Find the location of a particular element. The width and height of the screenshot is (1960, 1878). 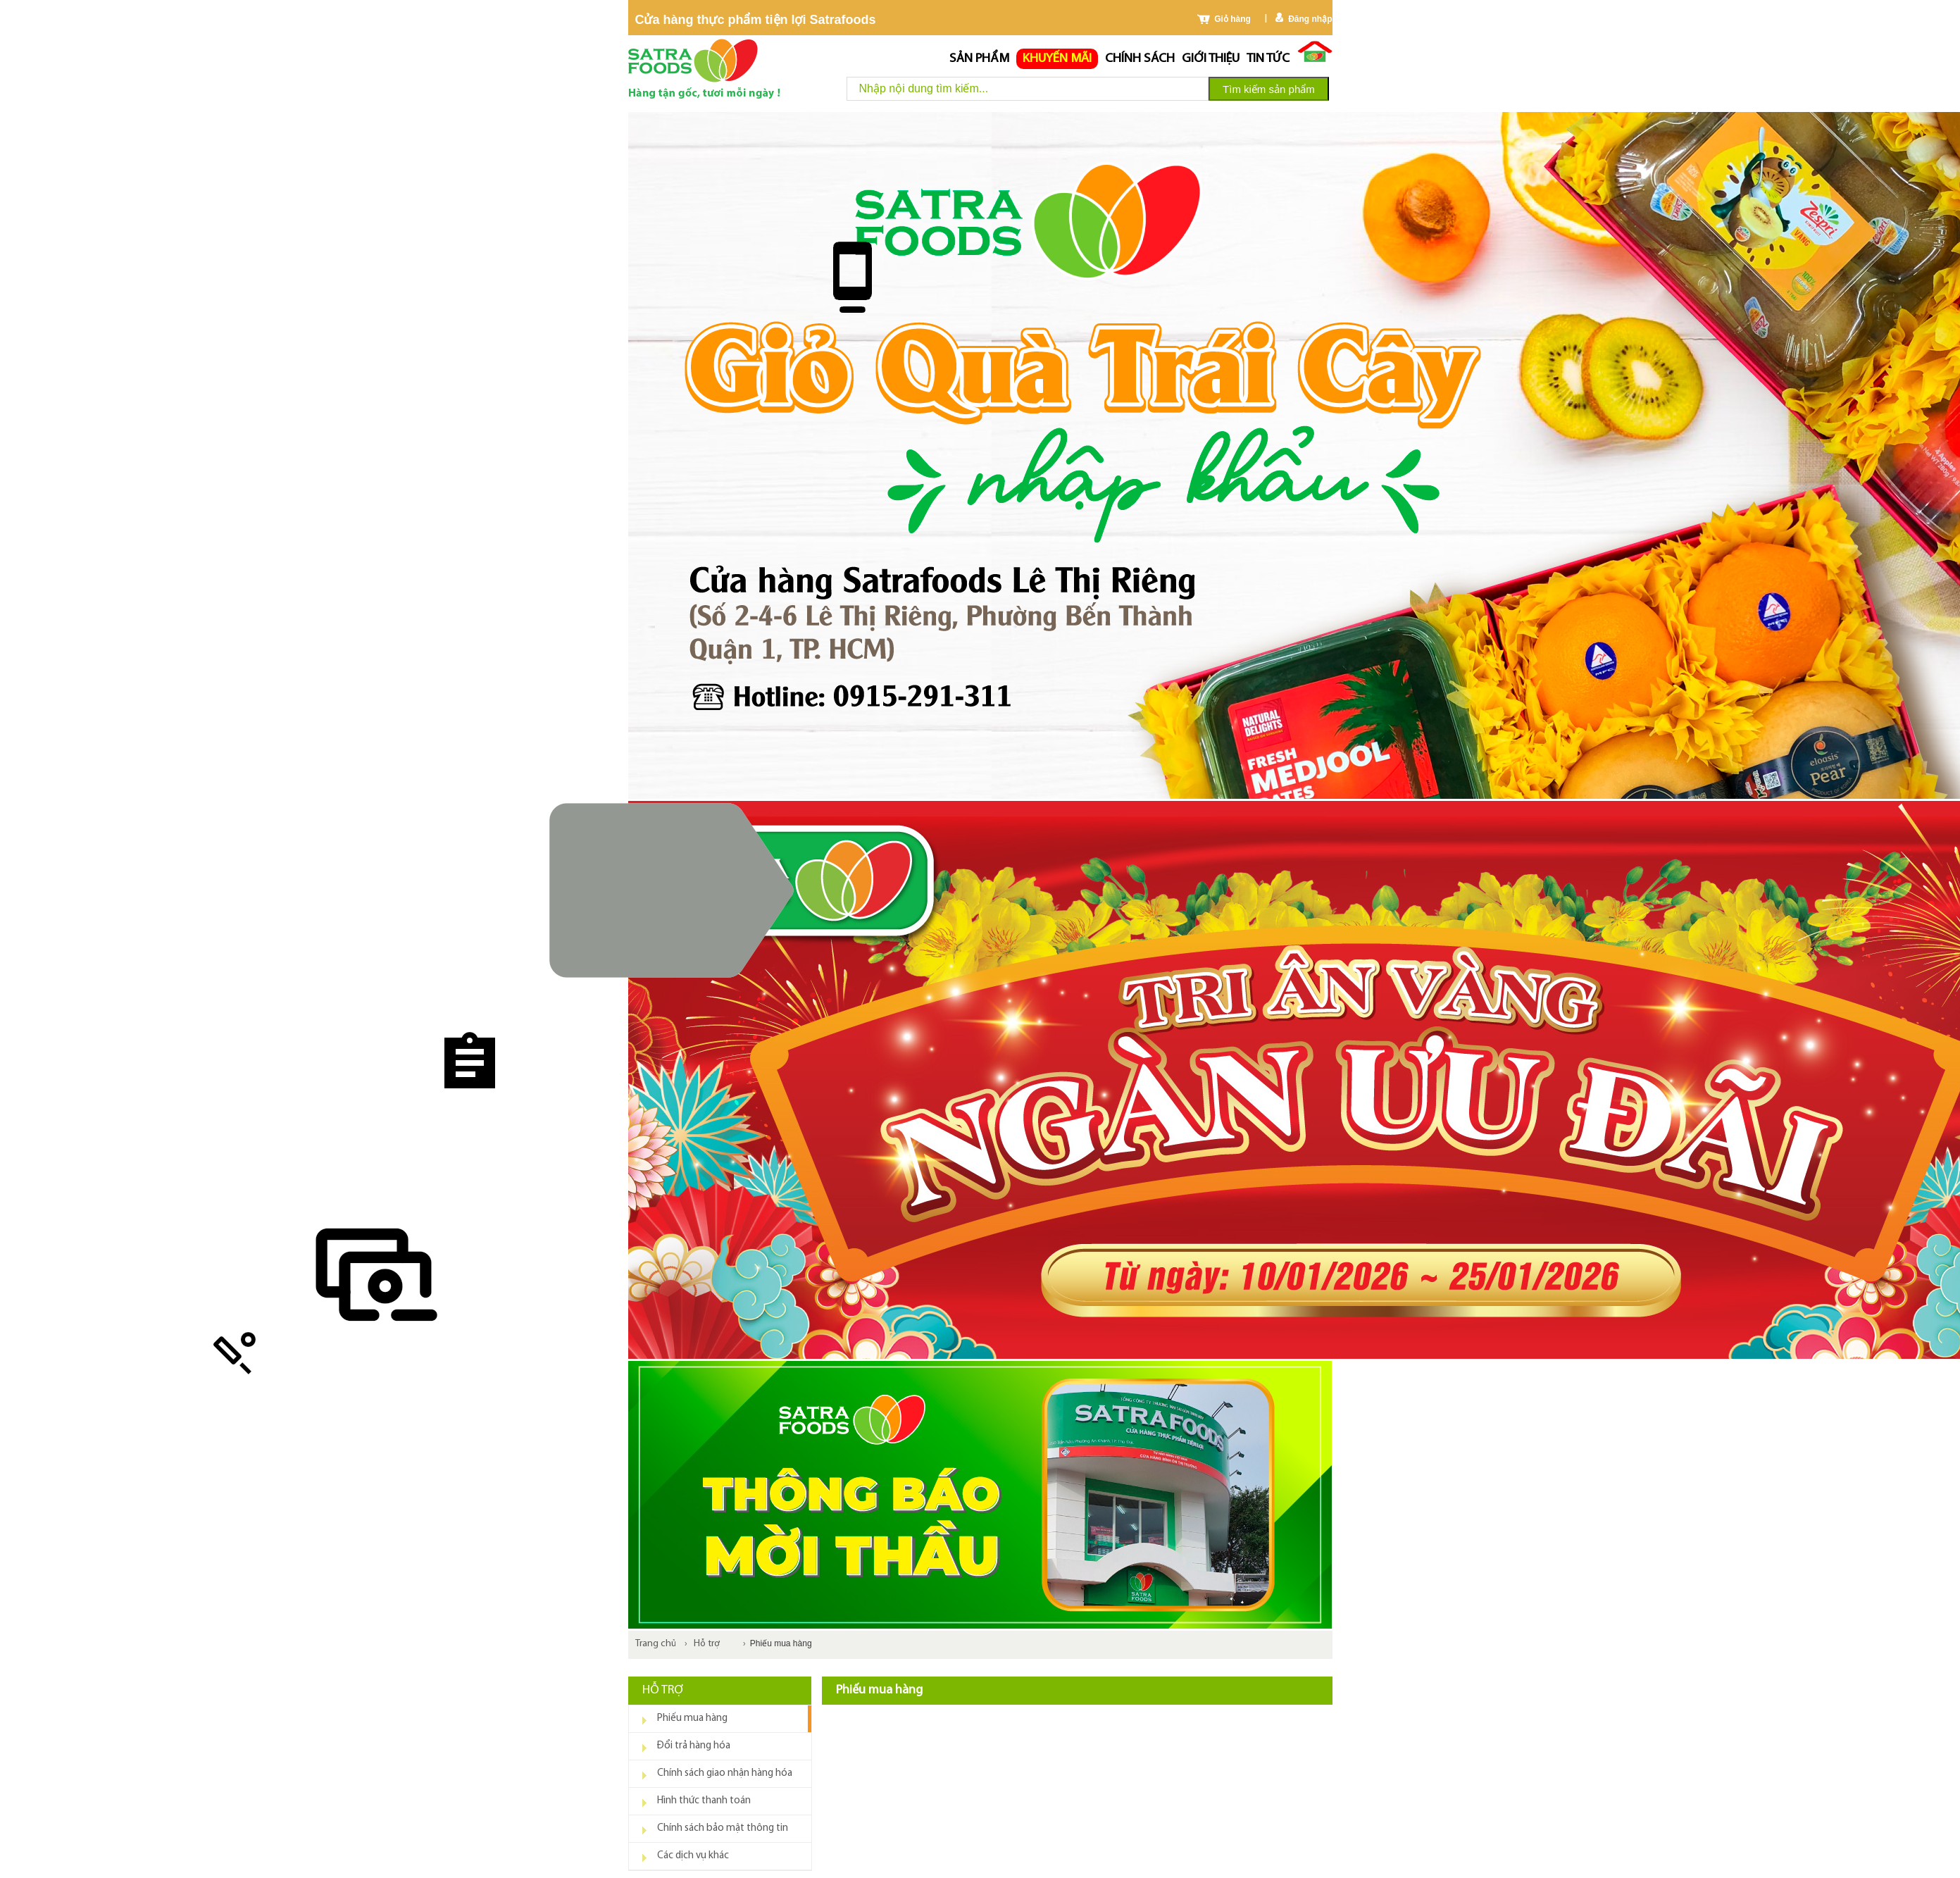

remove funds or decrease balance is located at coordinates (373, 1274).